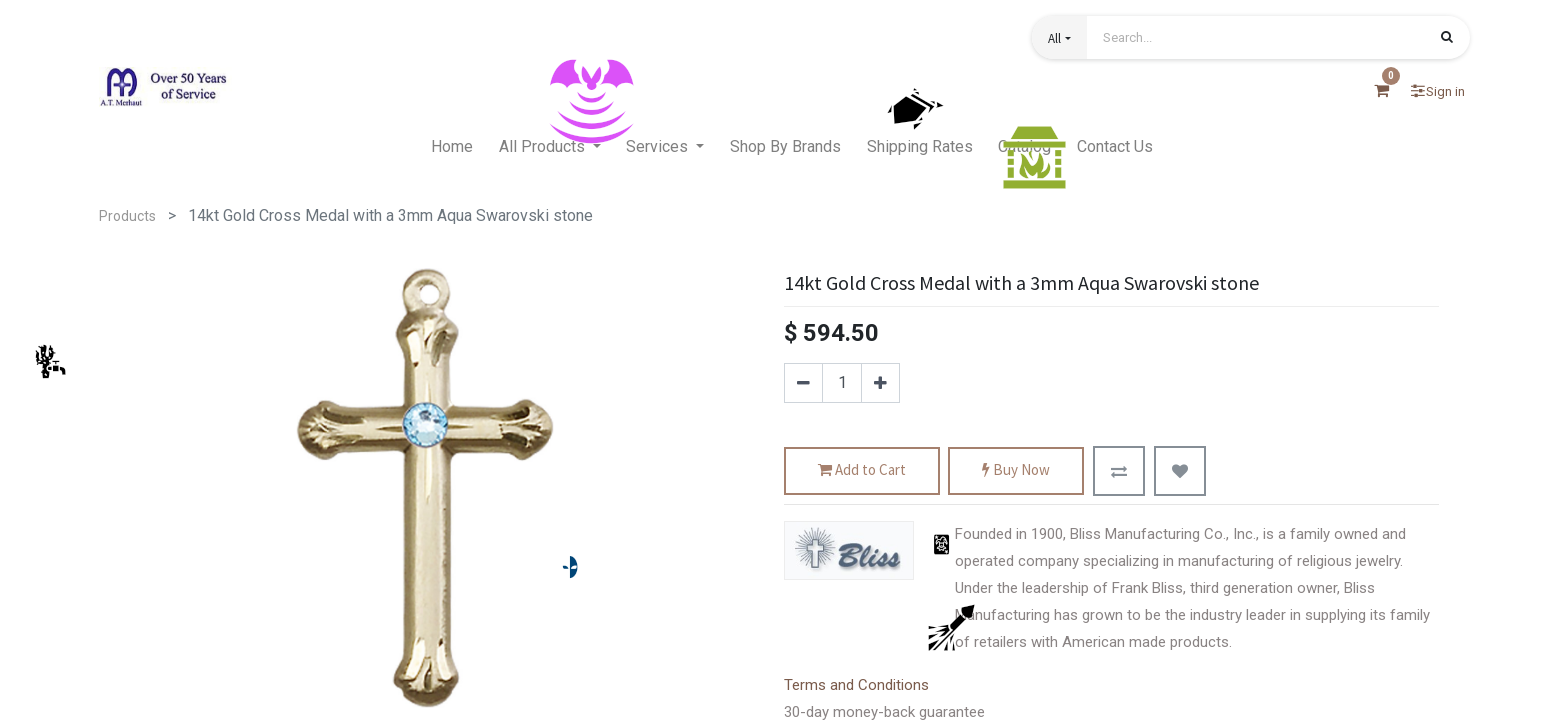 This screenshot has height=720, width=1568. What do you see at coordinates (569, 567) in the screenshot?
I see `toggle between character personas or roles` at bounding box center [569, 567].